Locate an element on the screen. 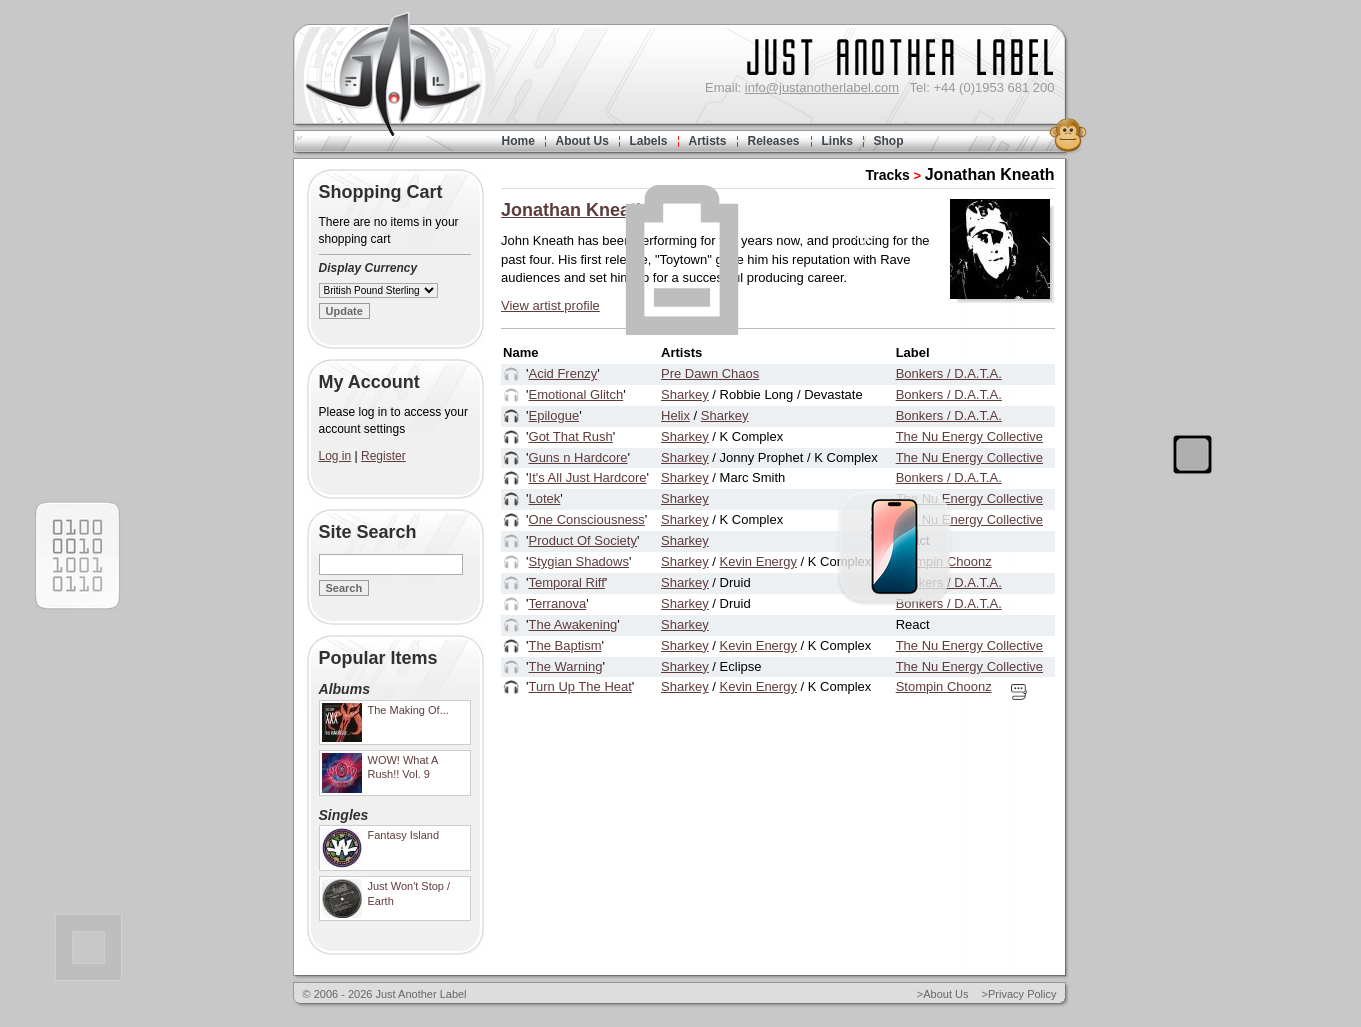 This screenshot has height=1027, width=1361. generate a one-time password code is located at coordinates (1019, 692).